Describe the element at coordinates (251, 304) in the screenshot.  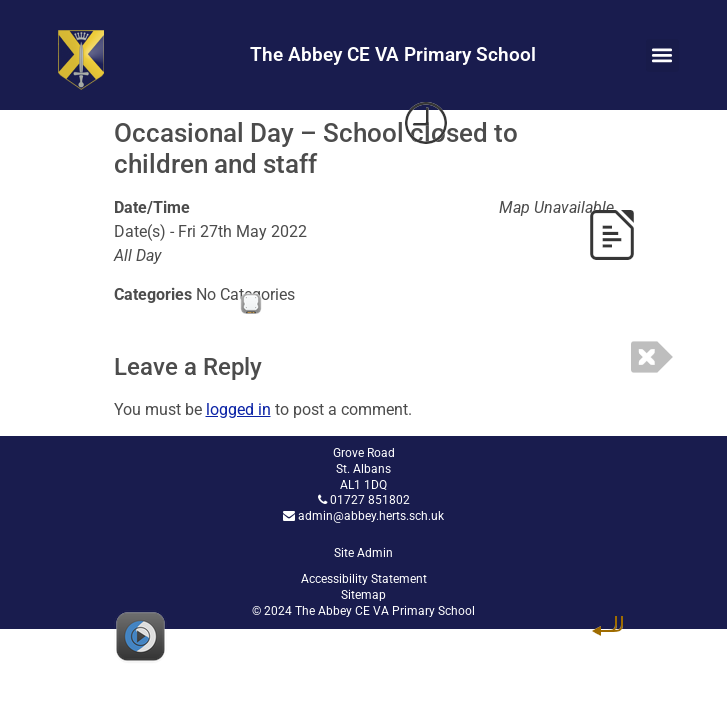
I see `open disk and storage preferences` at that location.